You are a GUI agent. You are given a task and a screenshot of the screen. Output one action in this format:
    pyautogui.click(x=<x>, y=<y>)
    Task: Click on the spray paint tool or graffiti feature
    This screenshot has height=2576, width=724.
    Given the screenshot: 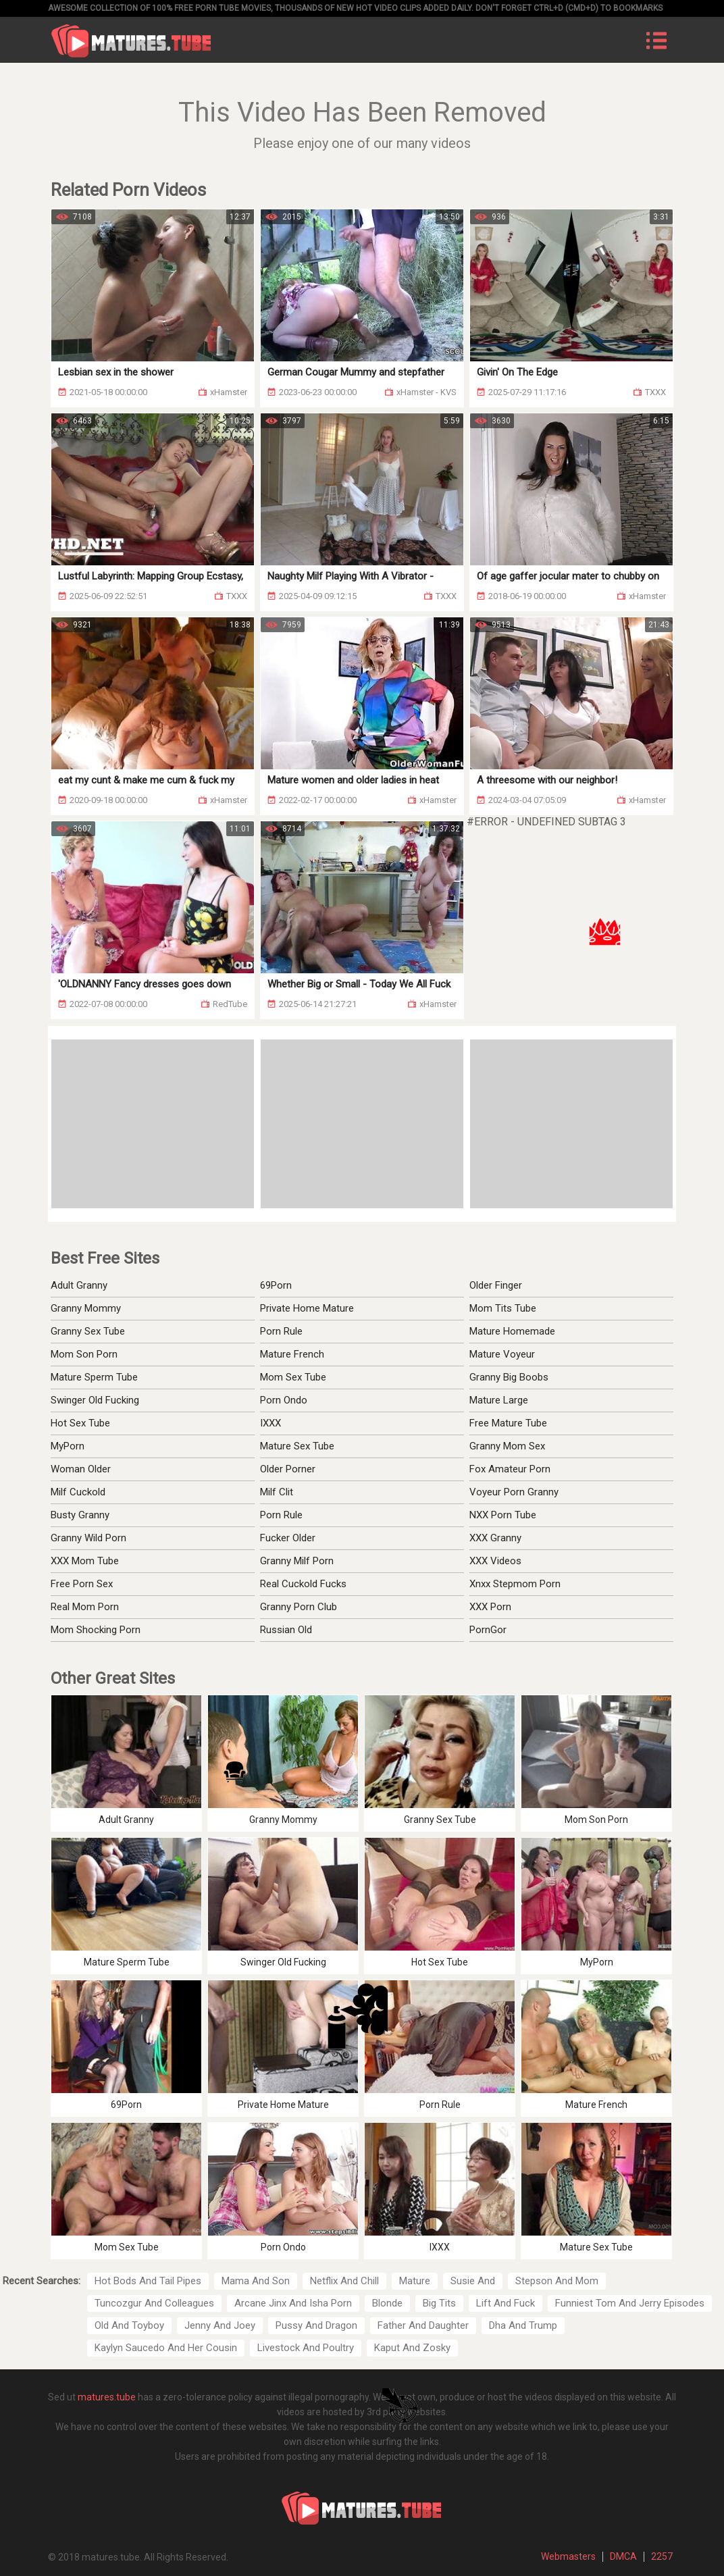 What is the action you would take?
    pyautogui.click(x=355, y=2015)
    